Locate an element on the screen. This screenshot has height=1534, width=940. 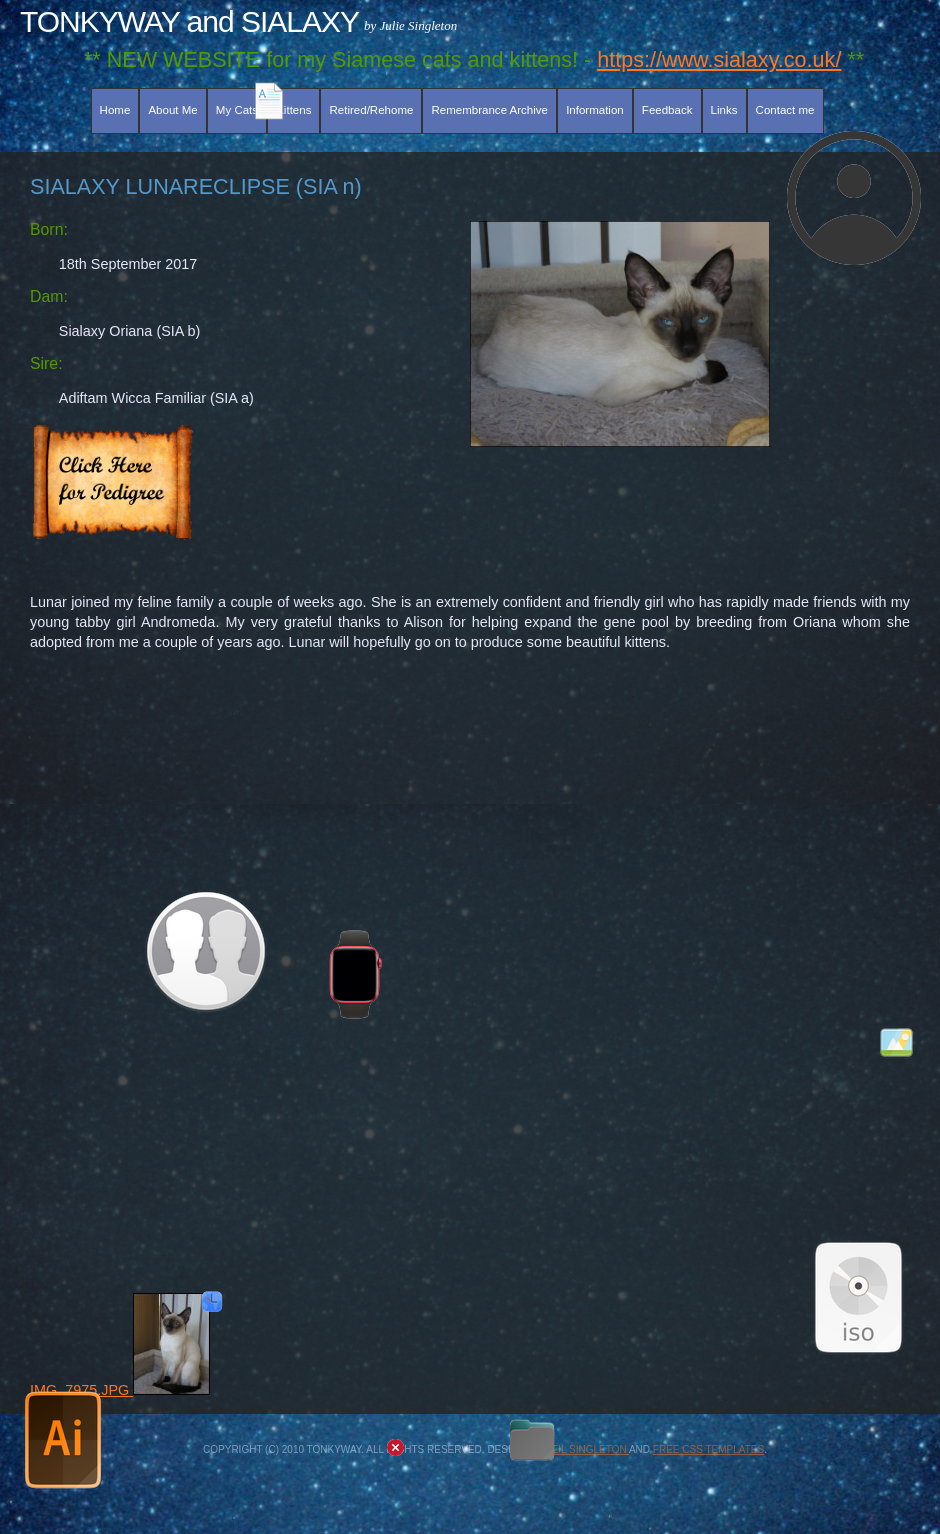
apple watch series 6 with red case is located at coordinates (354, 974).